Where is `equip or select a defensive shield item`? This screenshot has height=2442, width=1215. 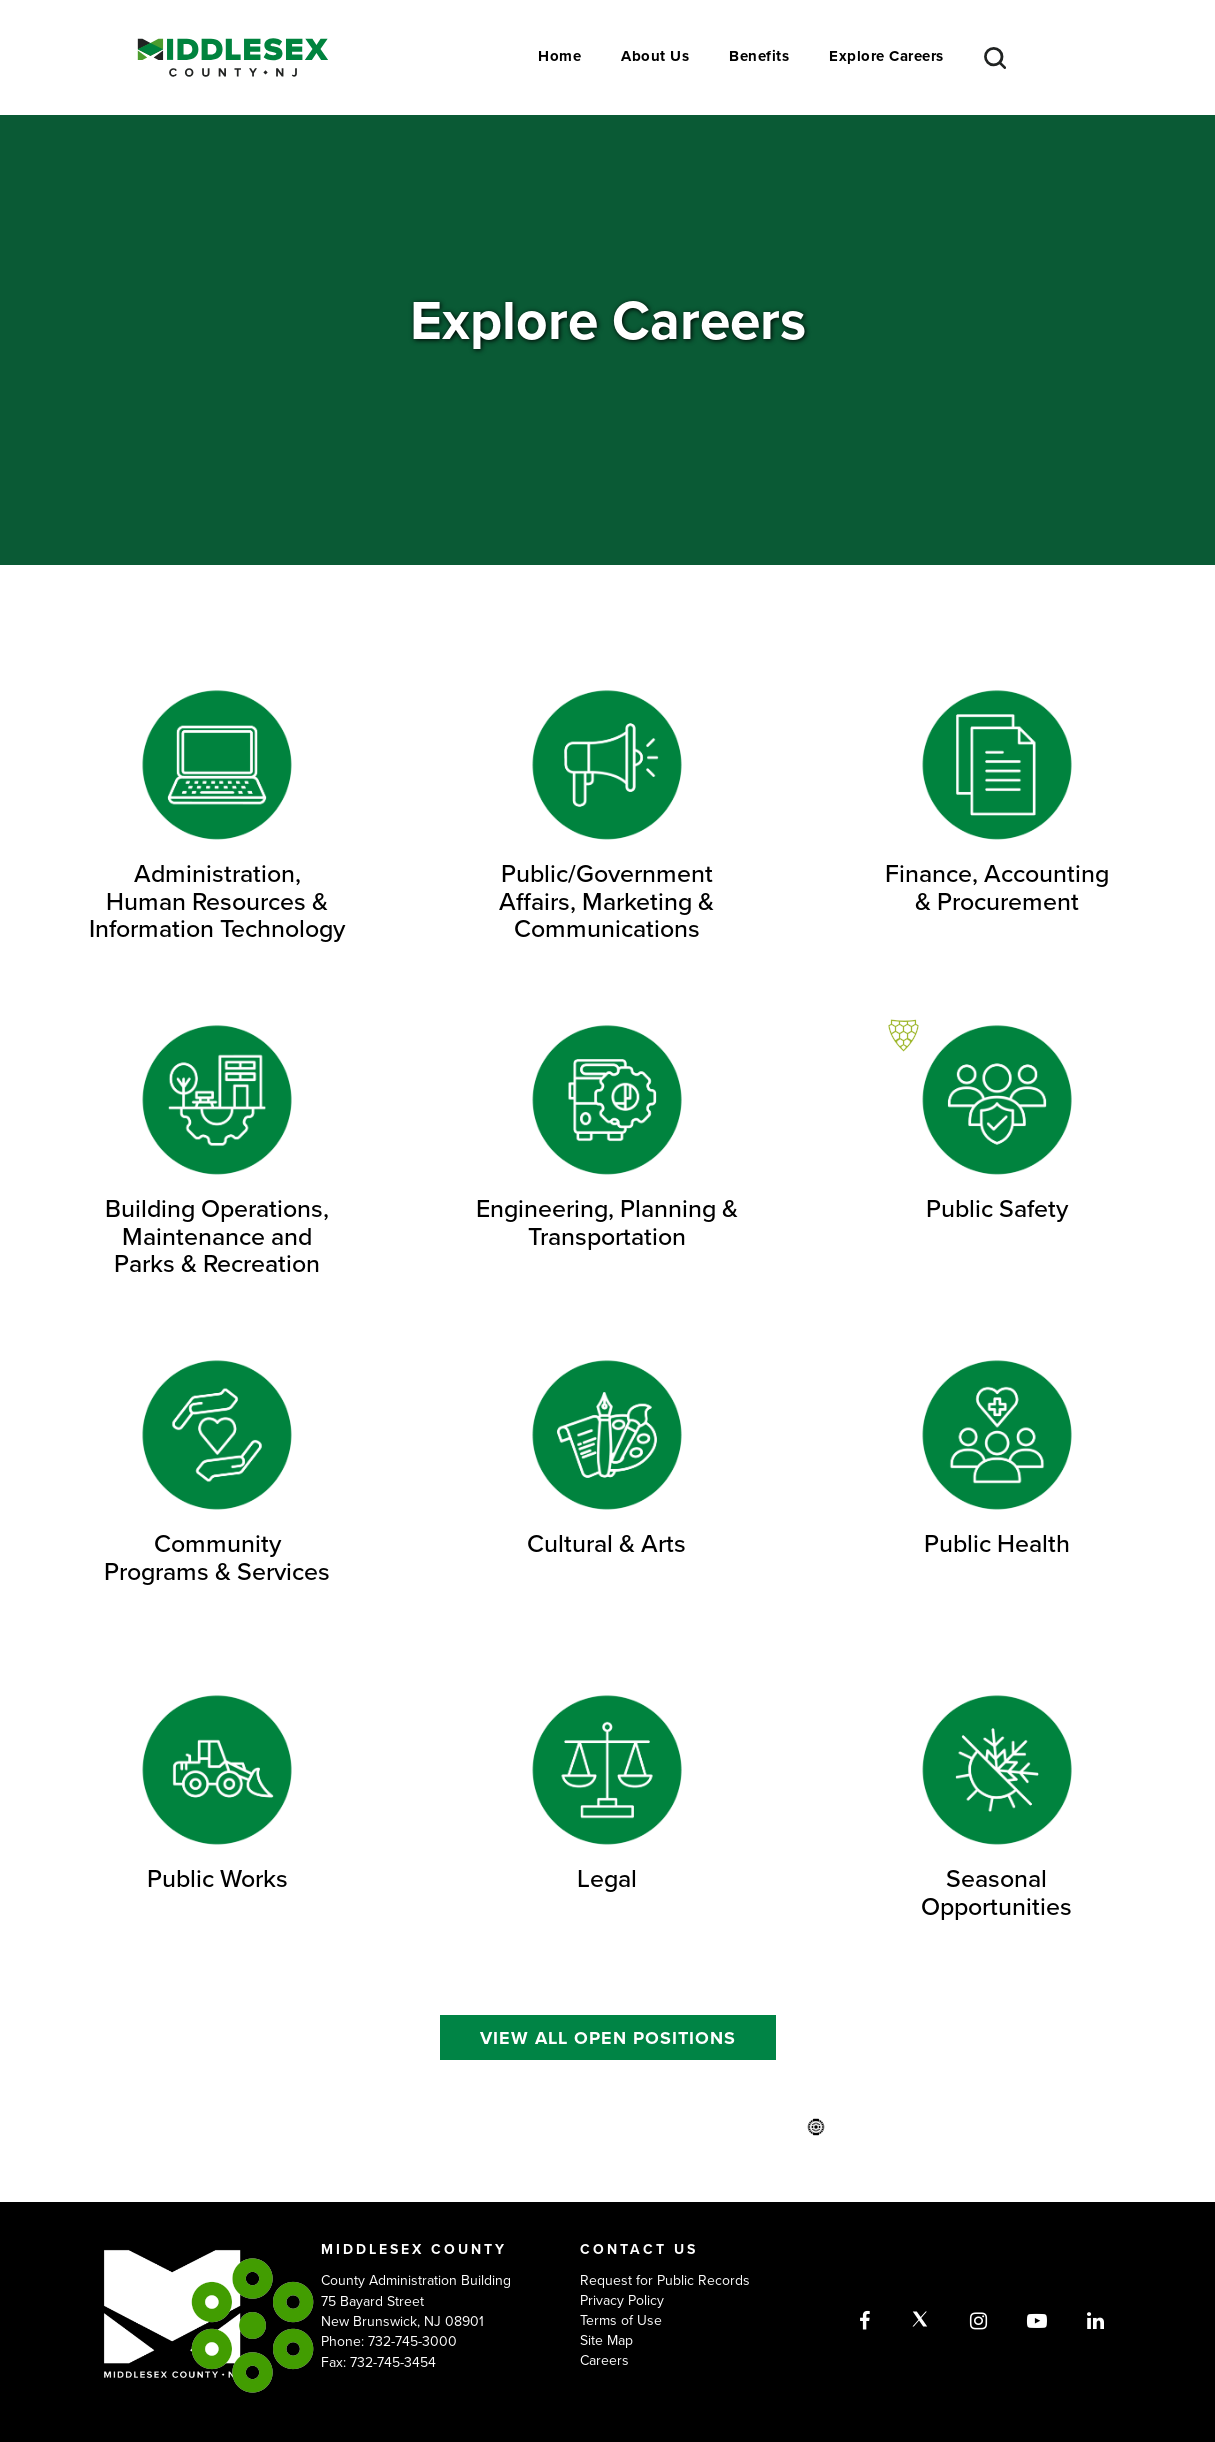 equip or select a defensive shield item is located at coordinates (903, 1035).